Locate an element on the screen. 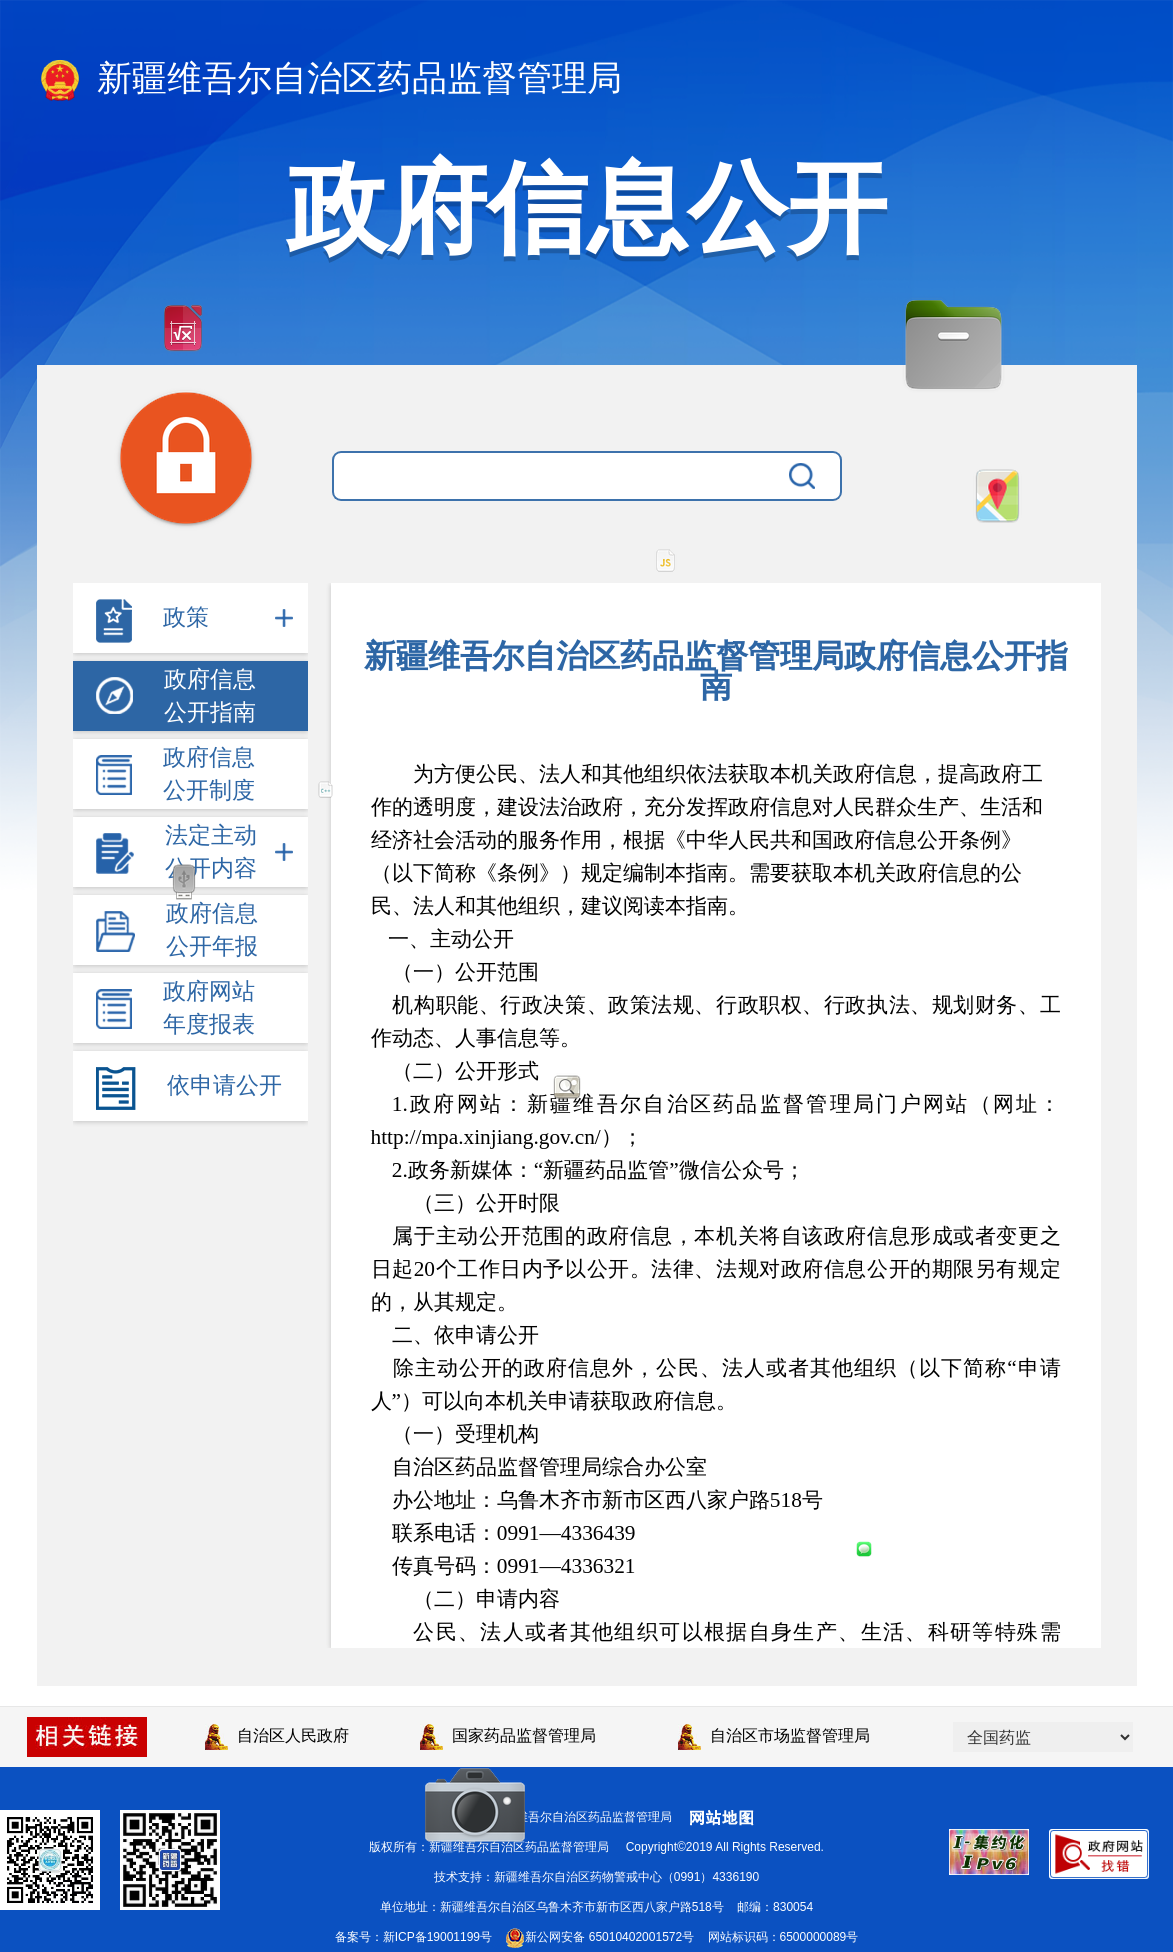 This screenshot has width=1173, height=1952. open the messages app is located at coordinates (864, 1549).